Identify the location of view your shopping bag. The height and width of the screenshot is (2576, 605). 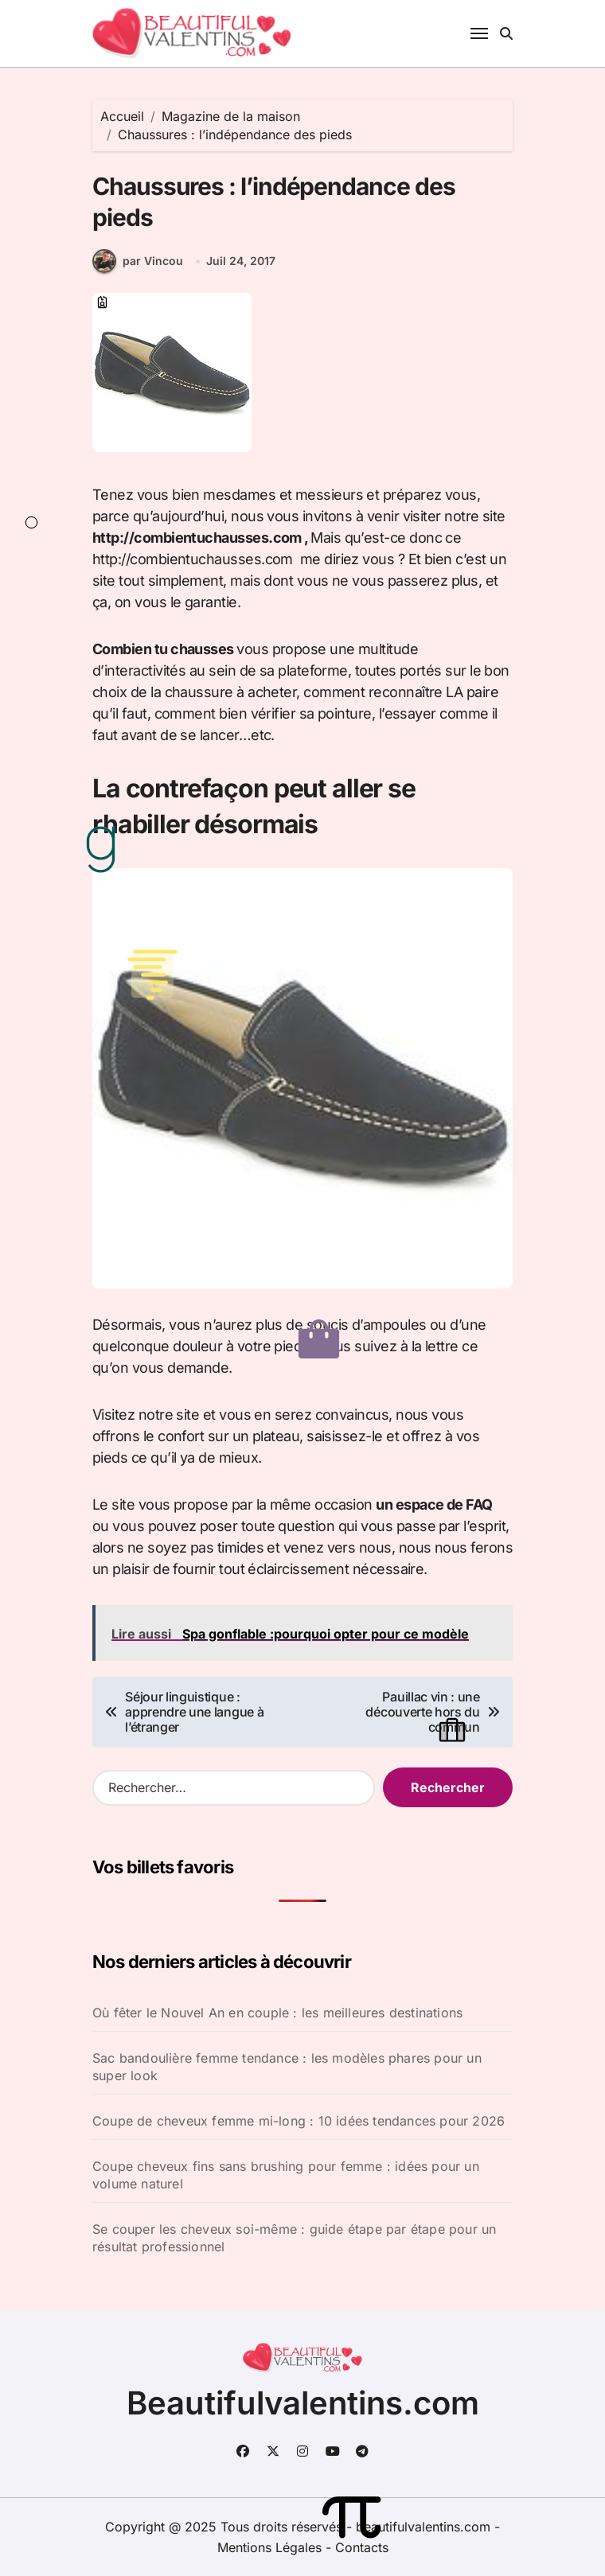
(318, 1341).